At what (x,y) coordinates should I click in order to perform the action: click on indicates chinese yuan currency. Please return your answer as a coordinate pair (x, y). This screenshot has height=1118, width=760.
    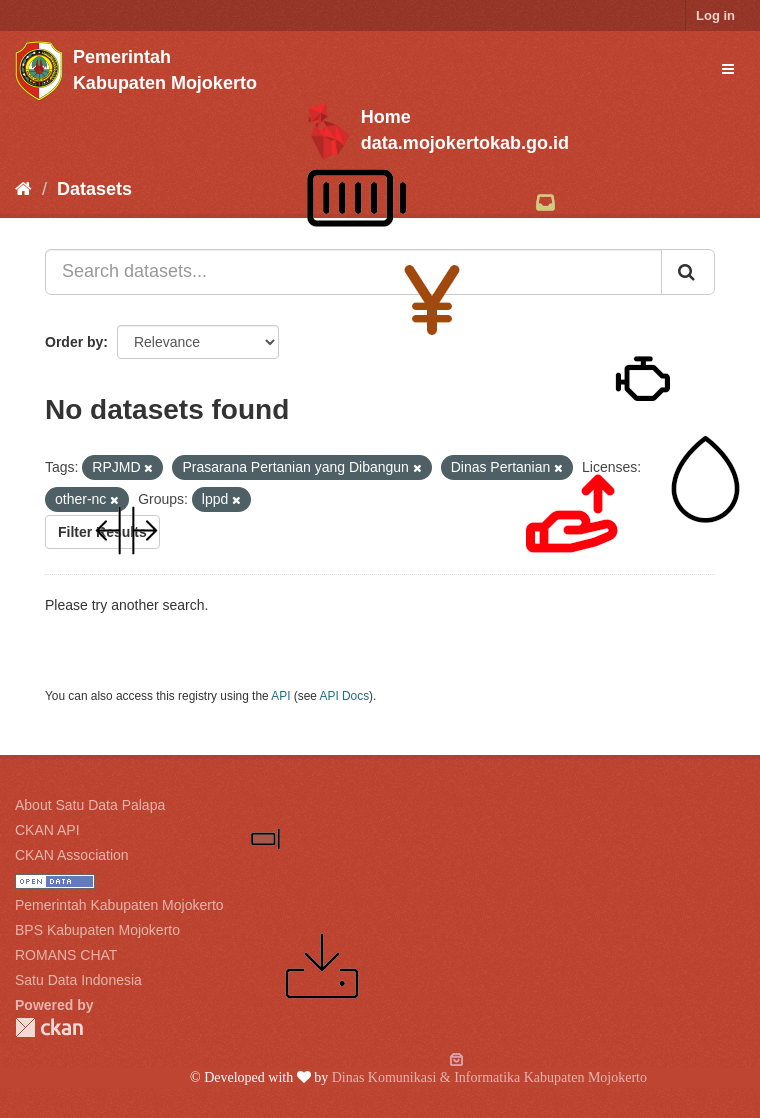
    Looking at the image, I should click on (432, 300).